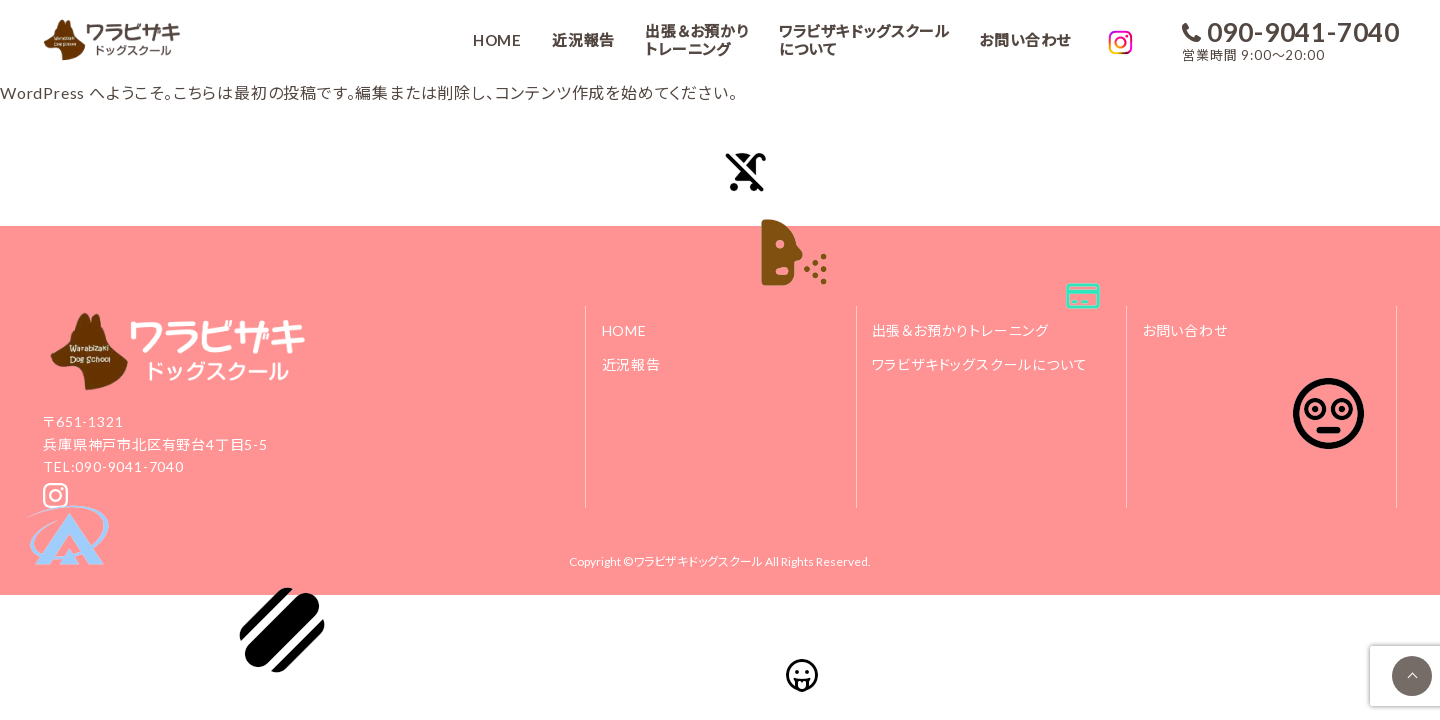 This screenshot has height=720, width=1440. Describe the element at coordinates (1083, 296) in the screenshot. I see `manage payment methods` at that location.